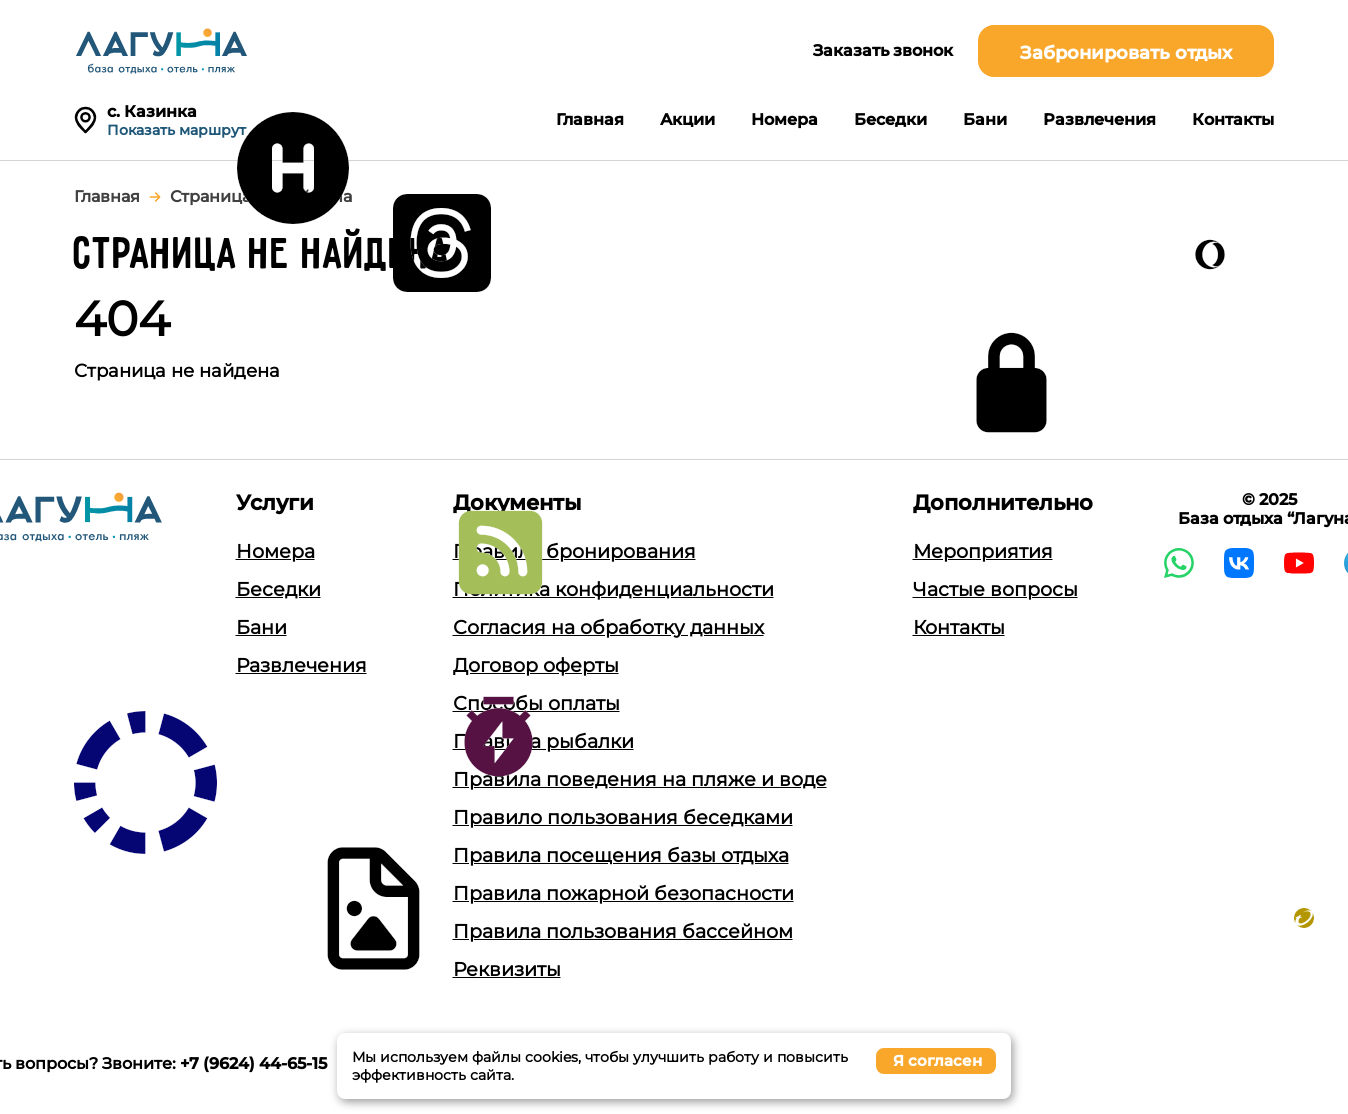 The width and height of the screenshot is (1348, 1114). Describe the element at coordinates (1011, 385) in the screenshot. I see `indicates a locked or secure item` at that location.